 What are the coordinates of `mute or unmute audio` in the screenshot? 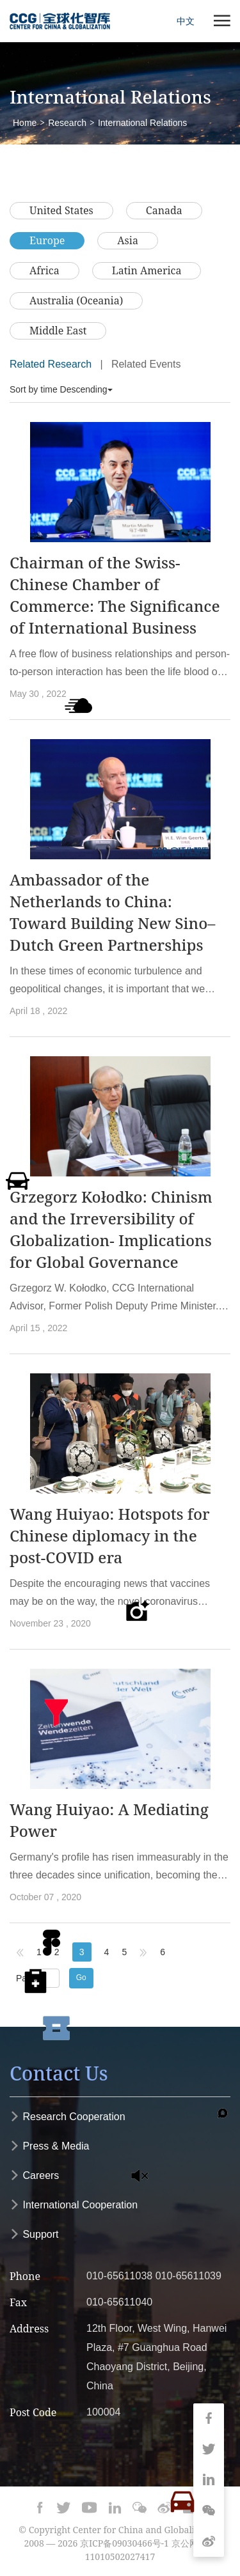 It's located at (140, 2176).